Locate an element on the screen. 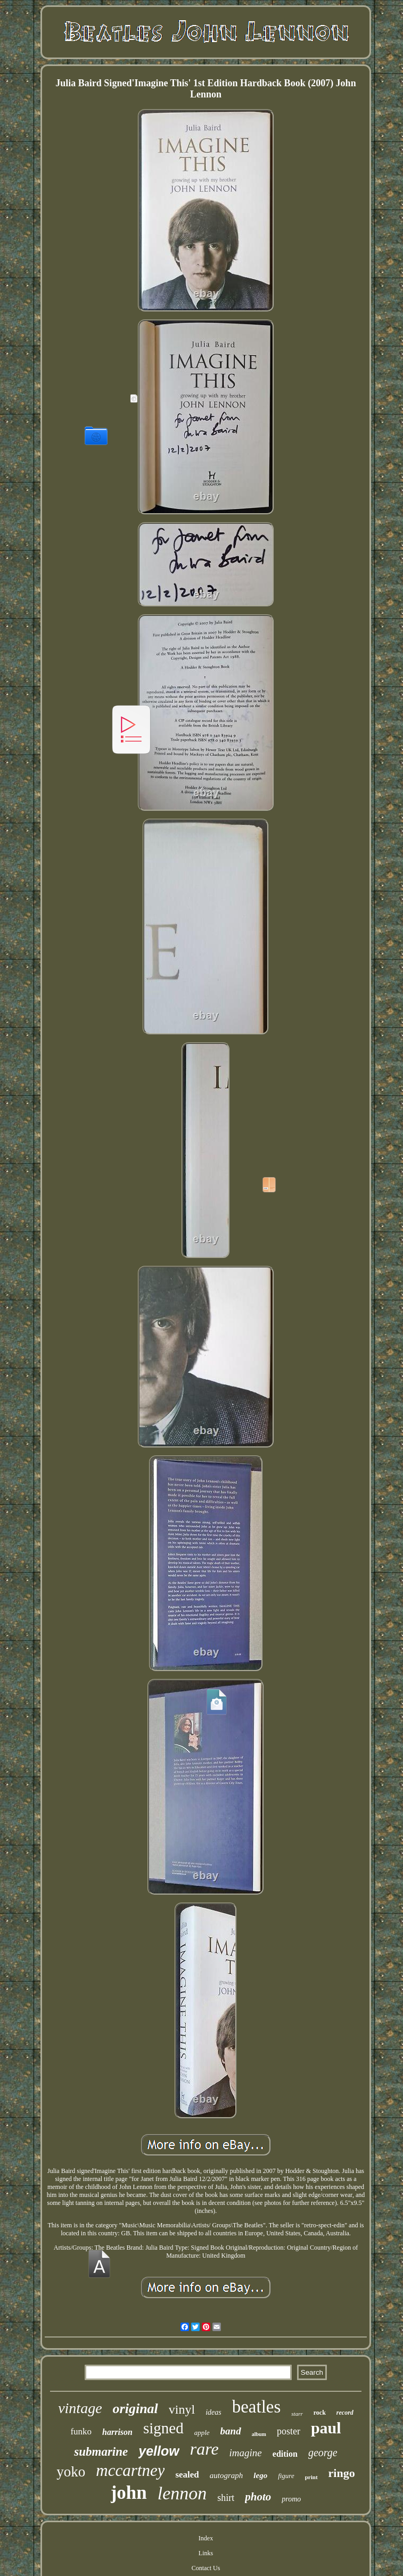 The width and height of the screenshot is (403, 2576). folder containing html web files is located at coordinates (96, 435).